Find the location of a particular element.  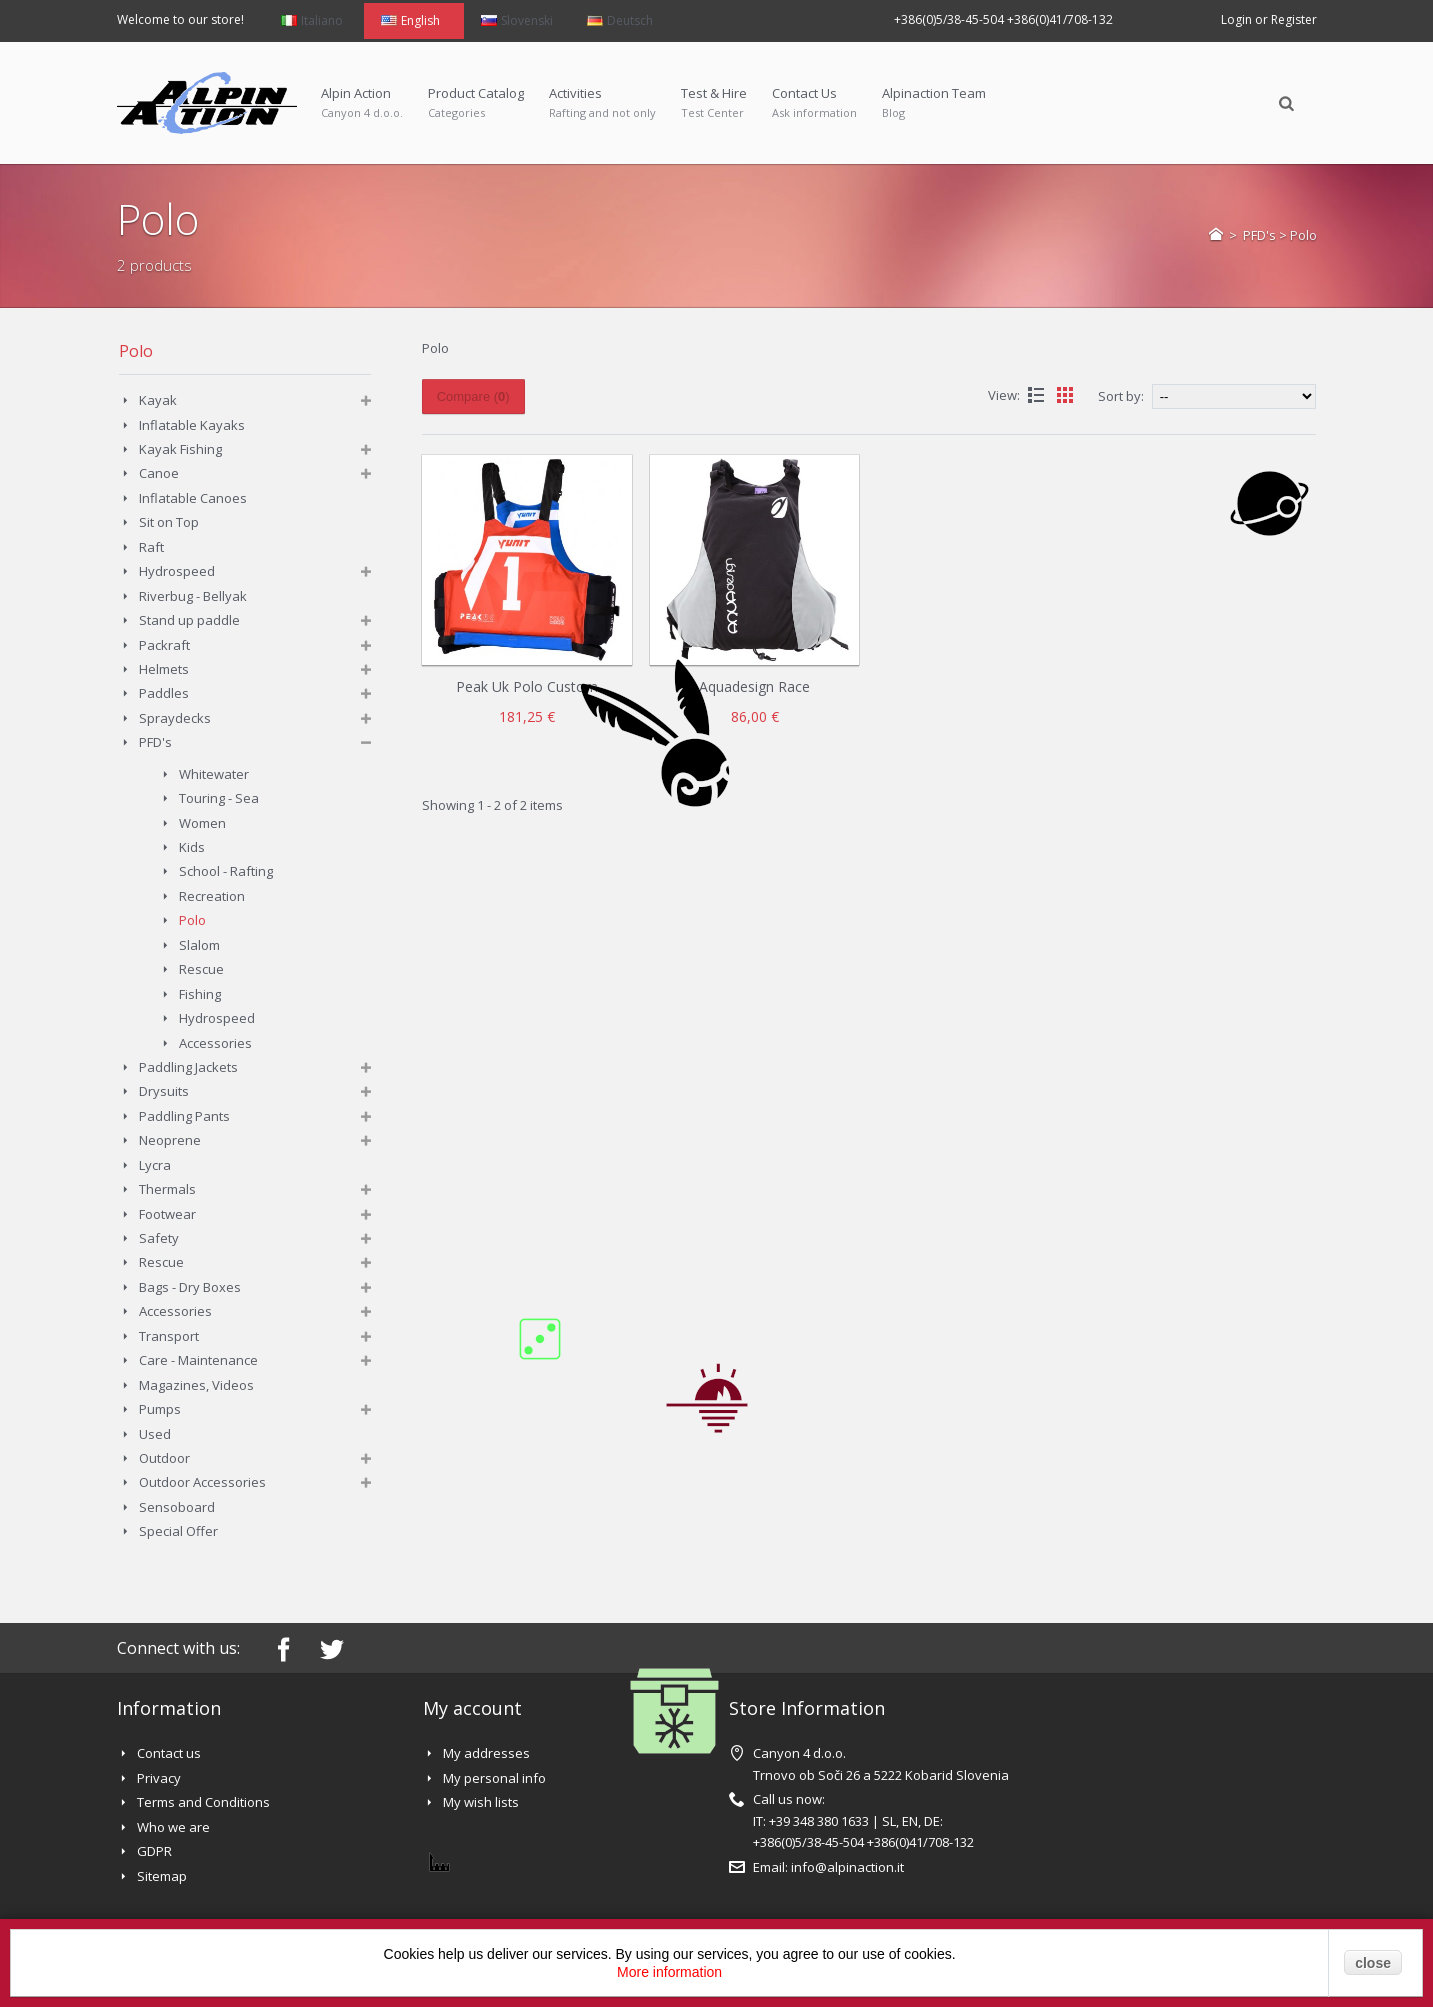

golden snitch icon from Harry Potter quidditch is located at coordinates (655, 733).